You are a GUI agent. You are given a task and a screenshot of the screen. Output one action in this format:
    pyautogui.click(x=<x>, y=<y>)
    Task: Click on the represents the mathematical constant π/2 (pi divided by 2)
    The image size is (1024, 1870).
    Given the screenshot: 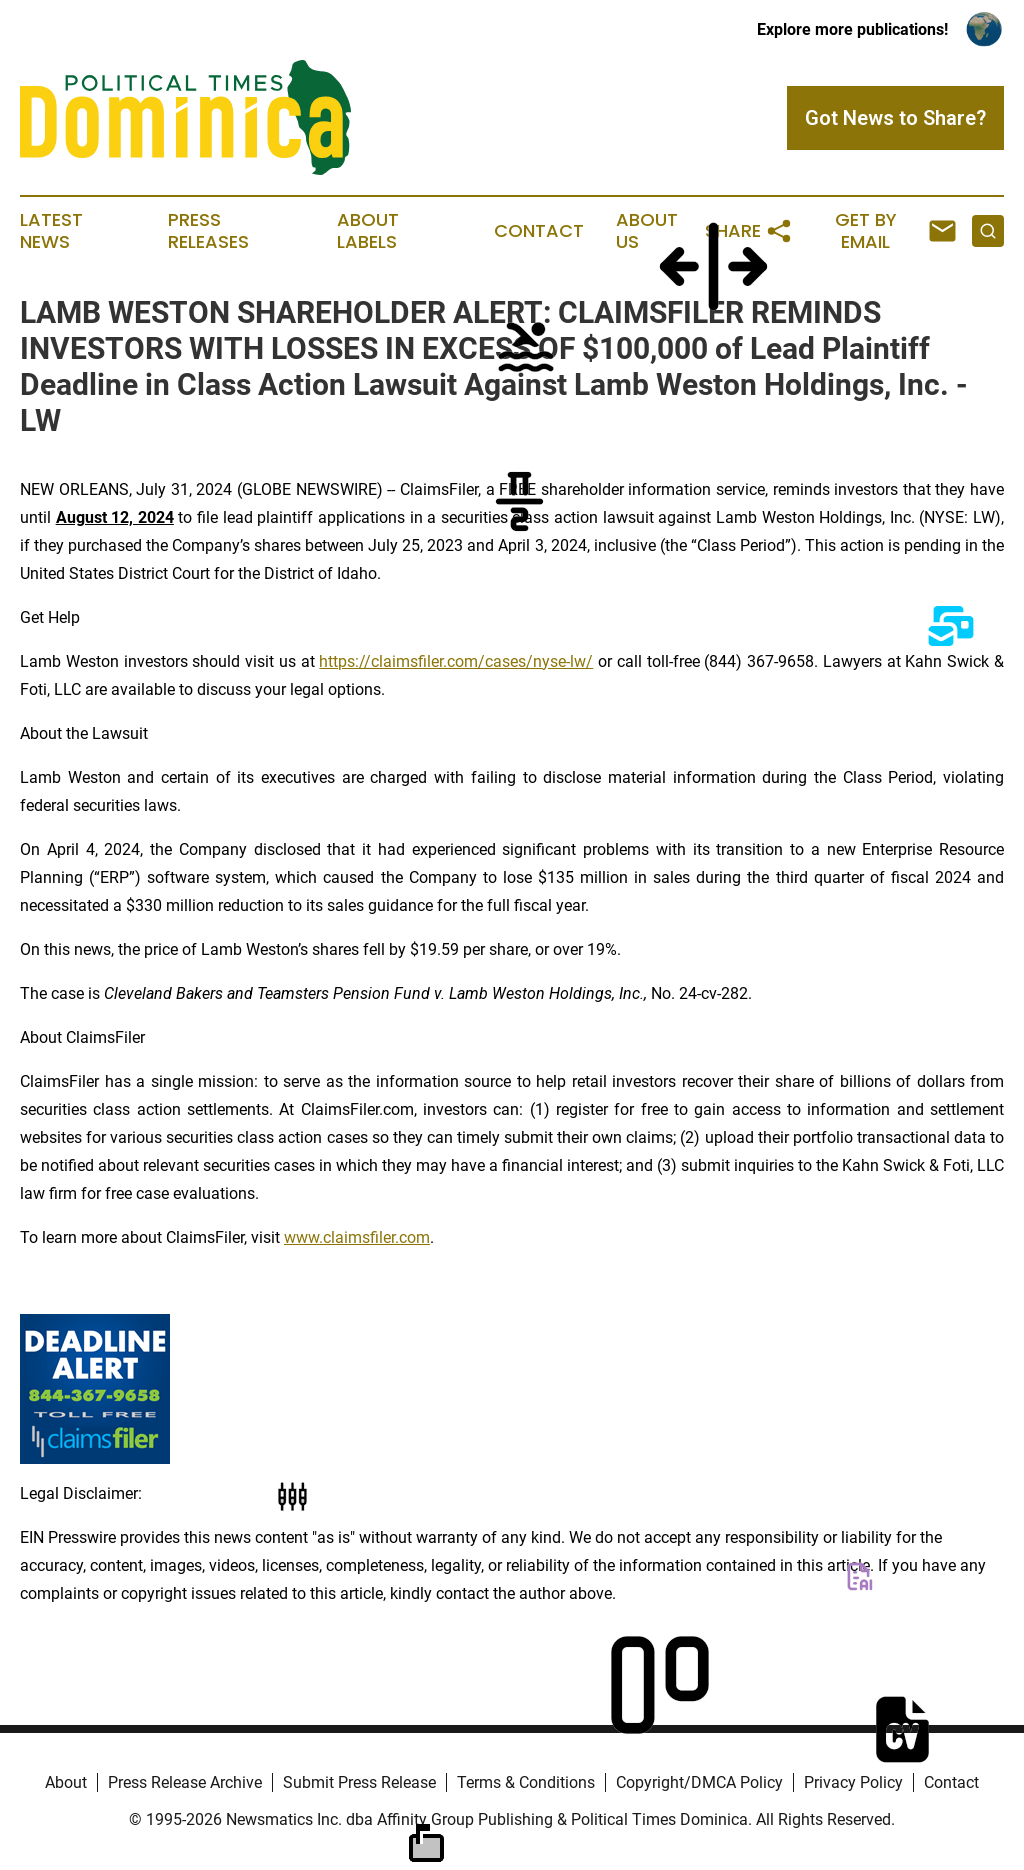 What is the action you would take?
    pyautogui.click(x=519, y=501)
    